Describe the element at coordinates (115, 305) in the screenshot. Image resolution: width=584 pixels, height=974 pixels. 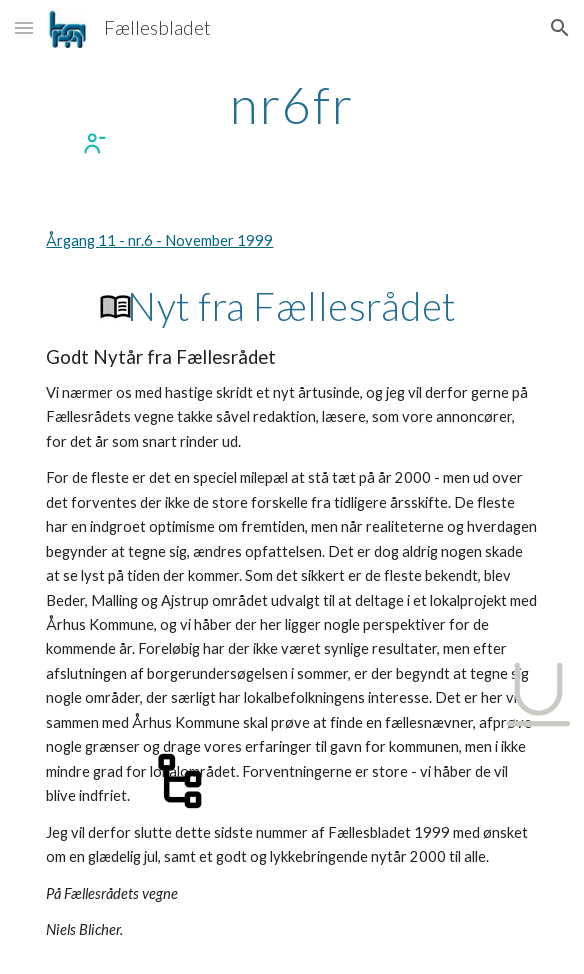
I see `open menu or documentation` at that location.